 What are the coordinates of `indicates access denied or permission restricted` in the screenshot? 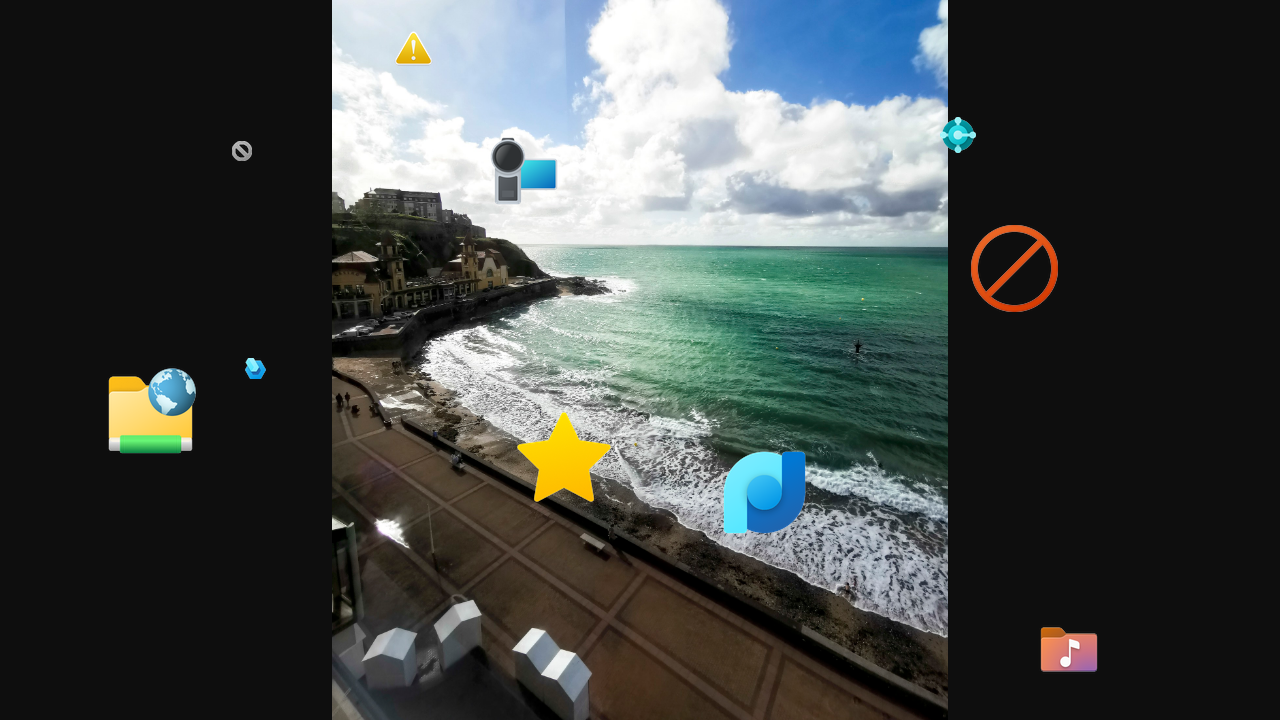 It's located at (242, 151).